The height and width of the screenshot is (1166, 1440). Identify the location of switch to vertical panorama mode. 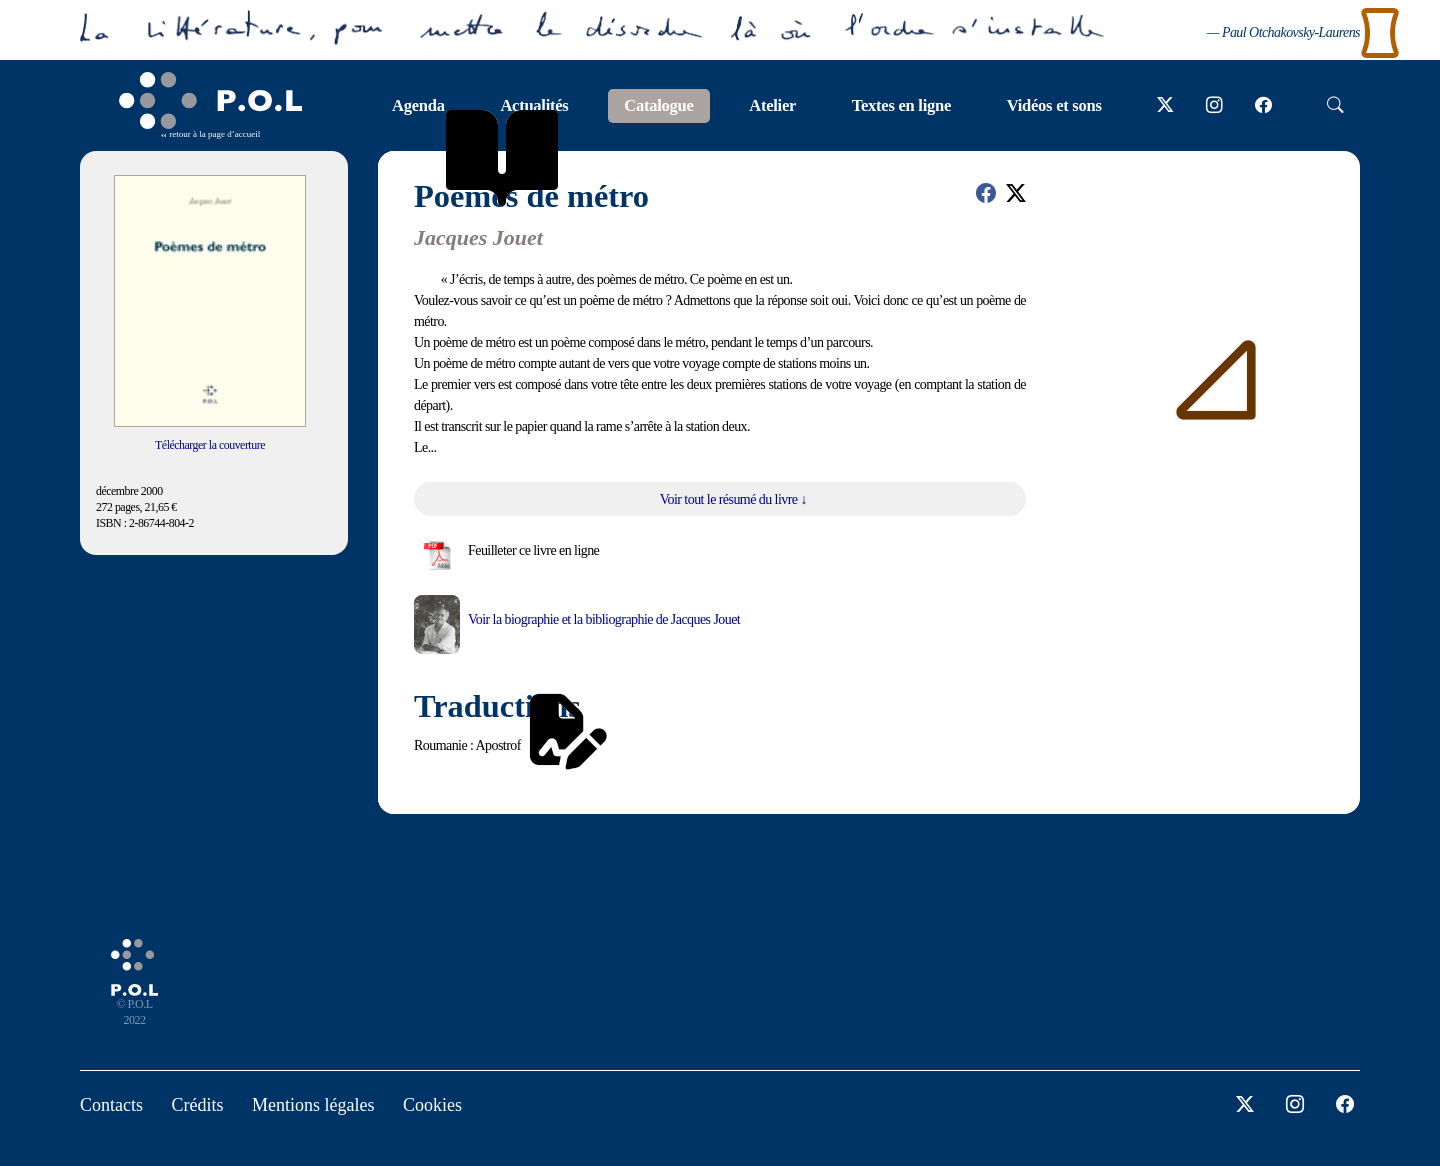
(1380, 33).